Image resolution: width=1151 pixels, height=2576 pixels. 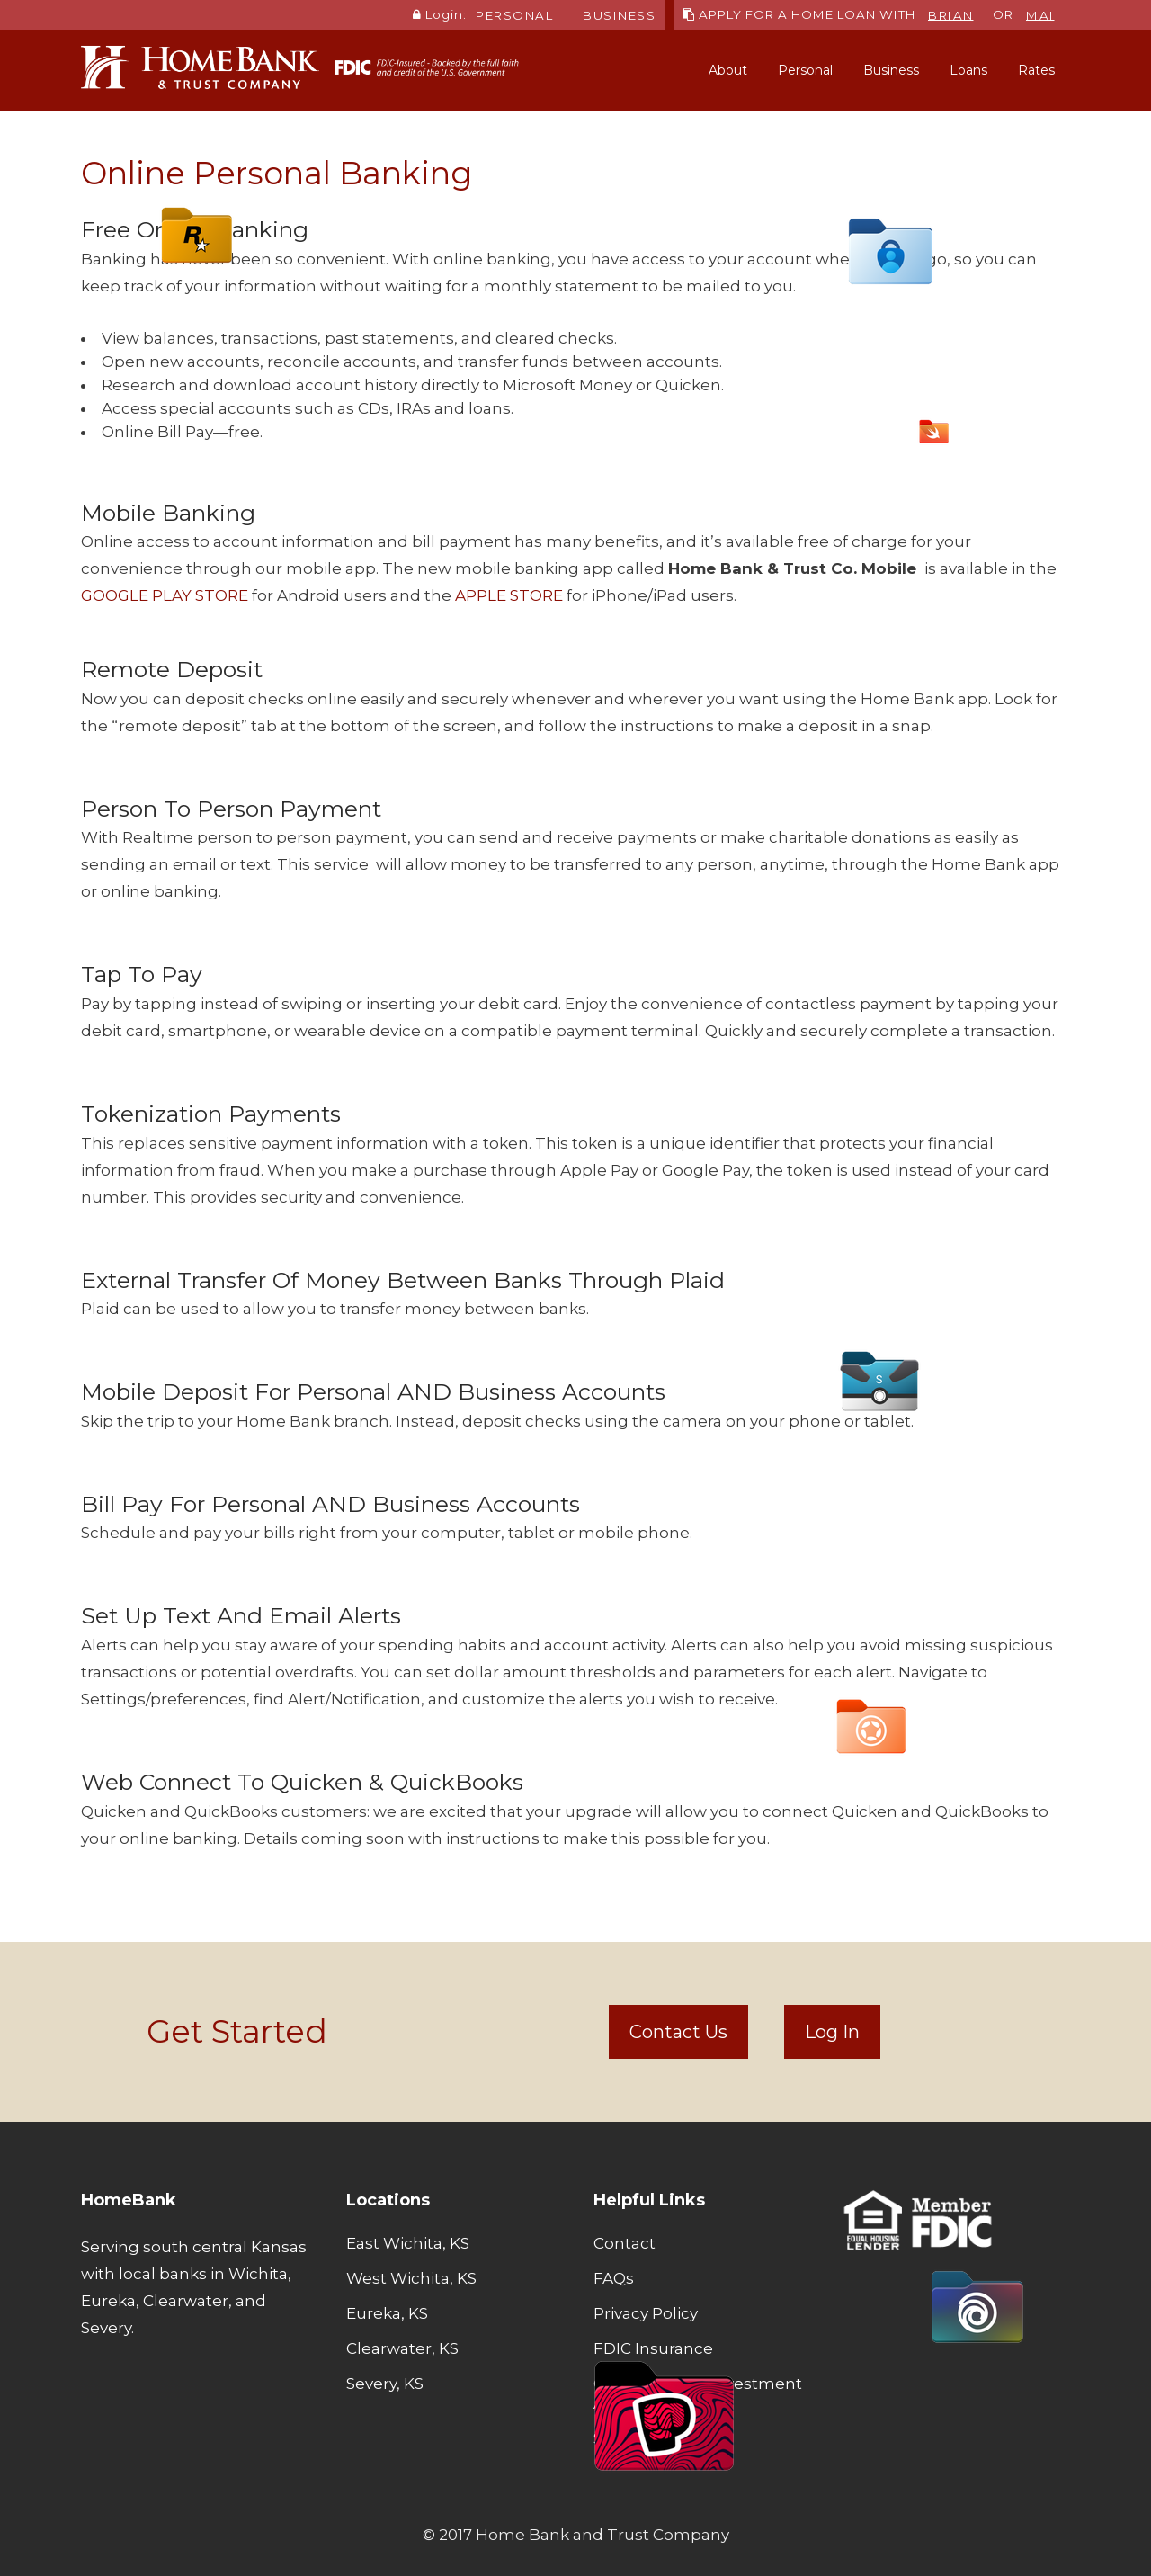 What do you see at coordinates (890, 254) in the screenshot?
I see `folder containing microsoft authenticator app data` at bounding box center [890, 254].